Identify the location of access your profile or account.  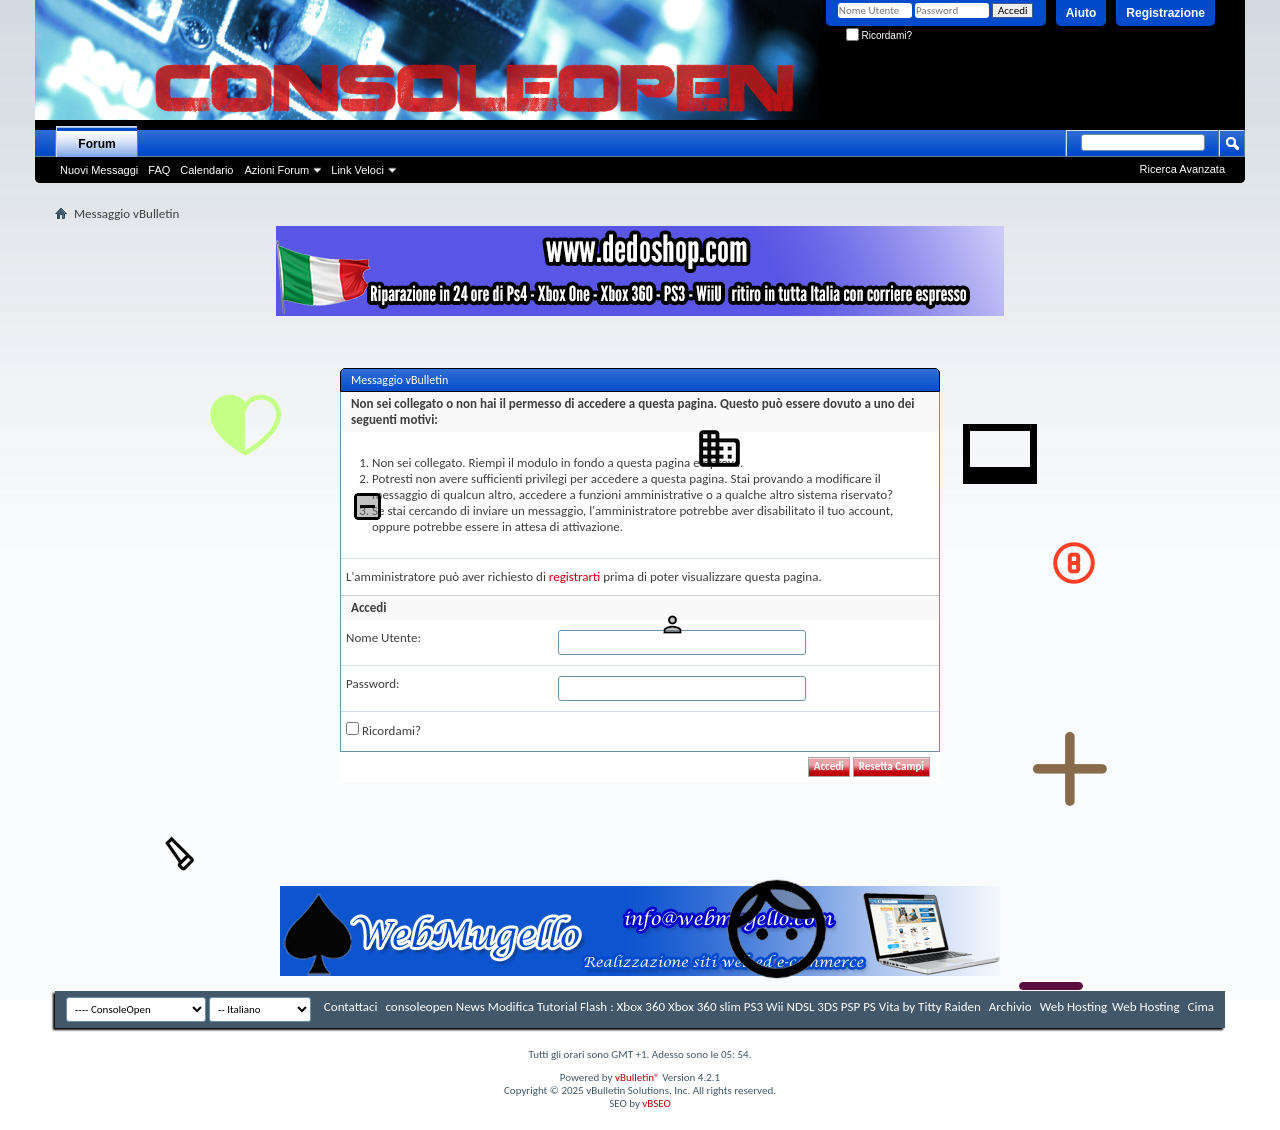
(777, 929).